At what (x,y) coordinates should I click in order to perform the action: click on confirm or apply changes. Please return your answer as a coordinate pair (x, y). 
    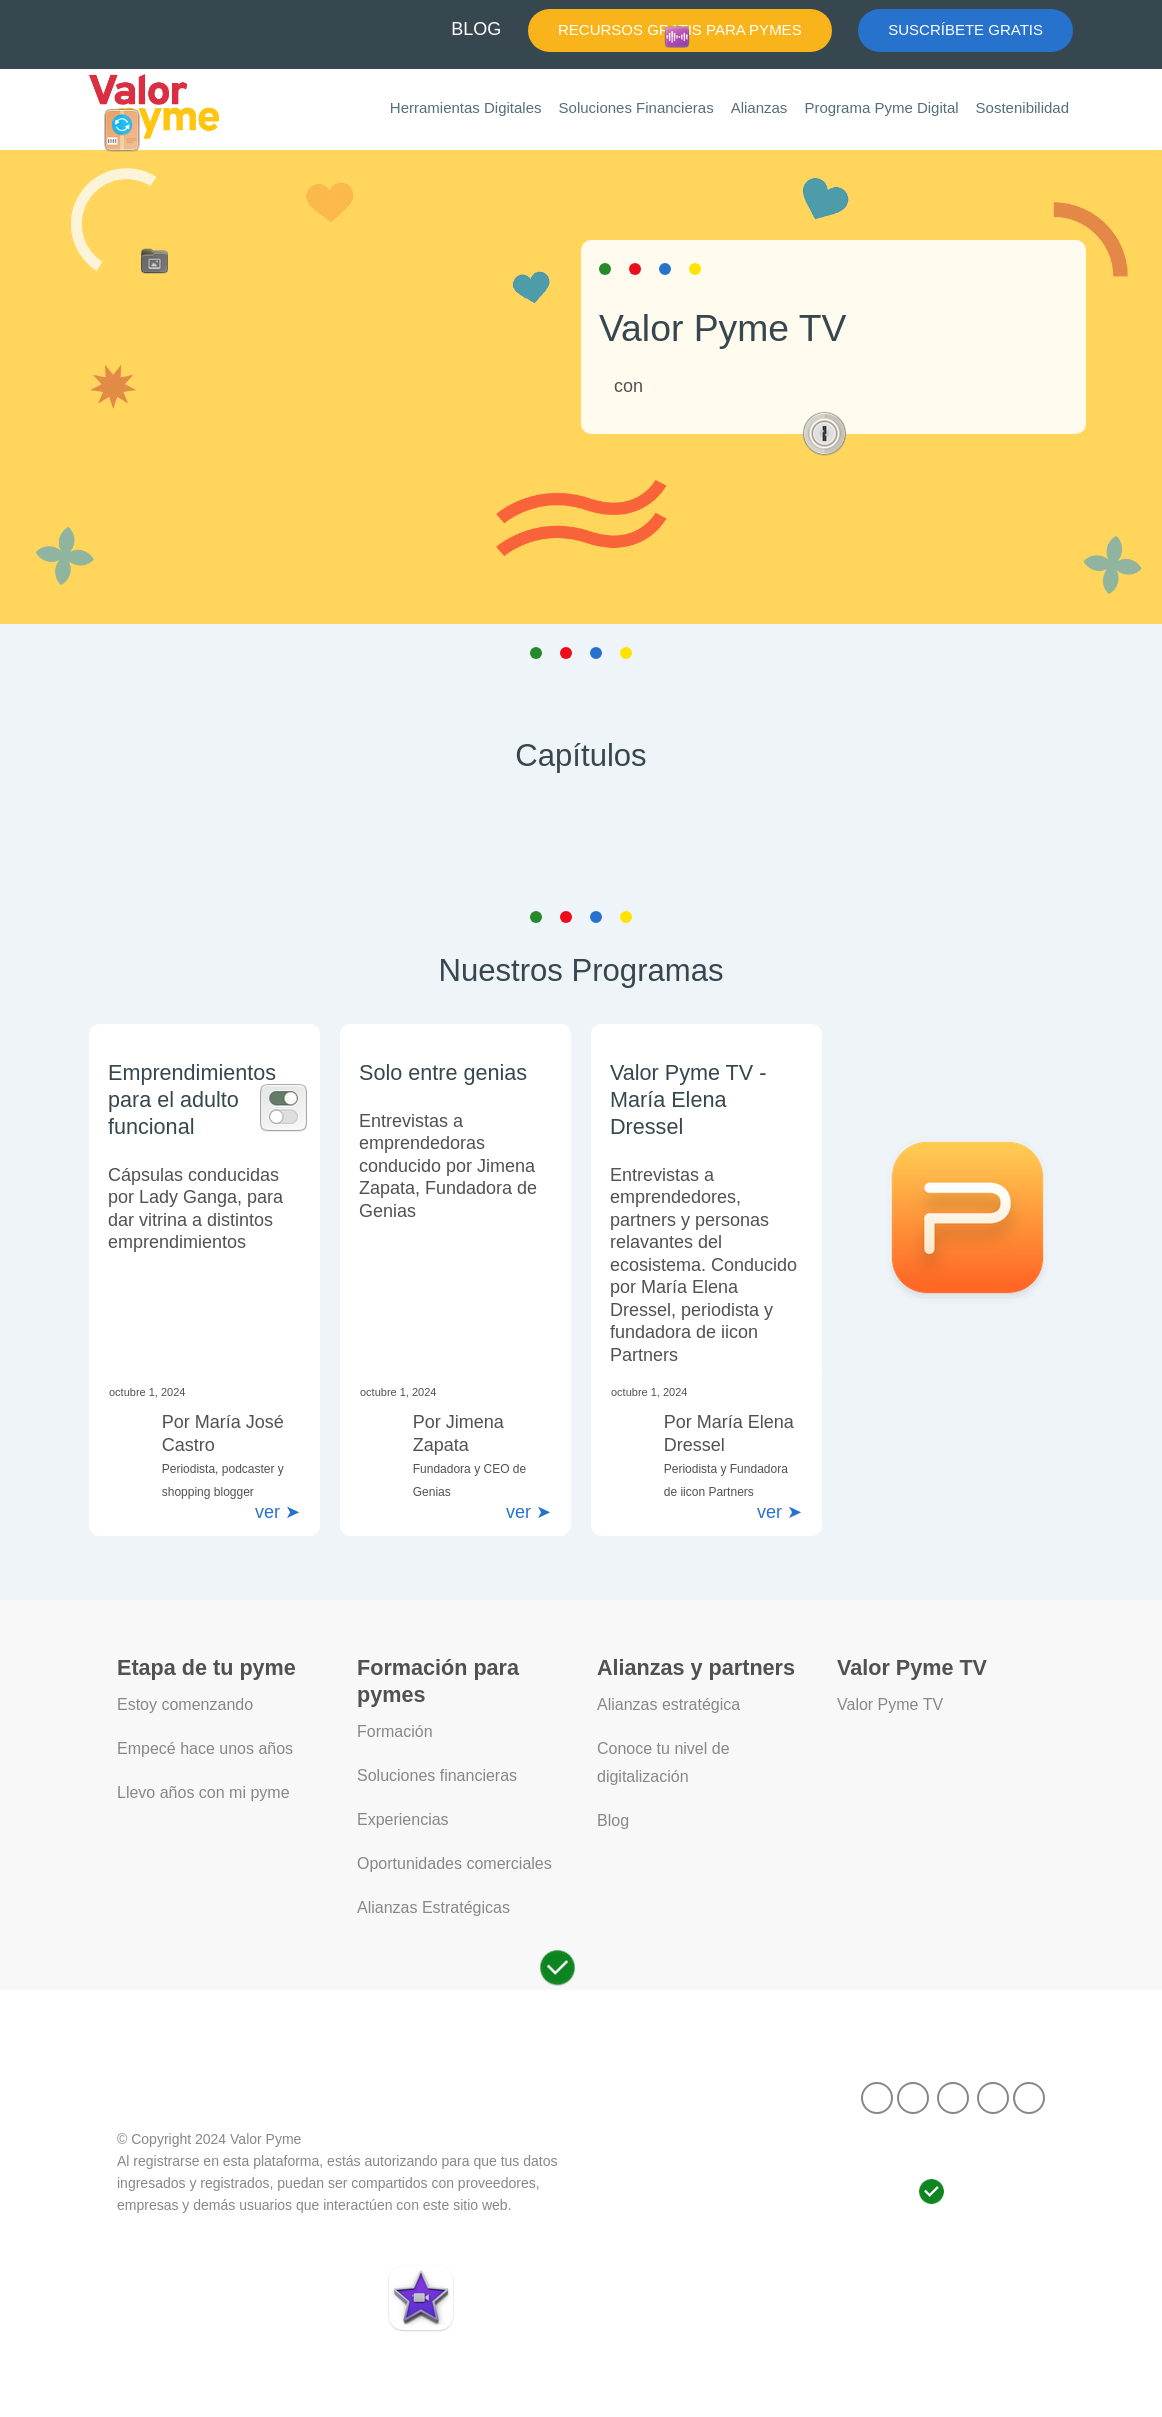
    Looking at the image, I should click on (931, 2191).